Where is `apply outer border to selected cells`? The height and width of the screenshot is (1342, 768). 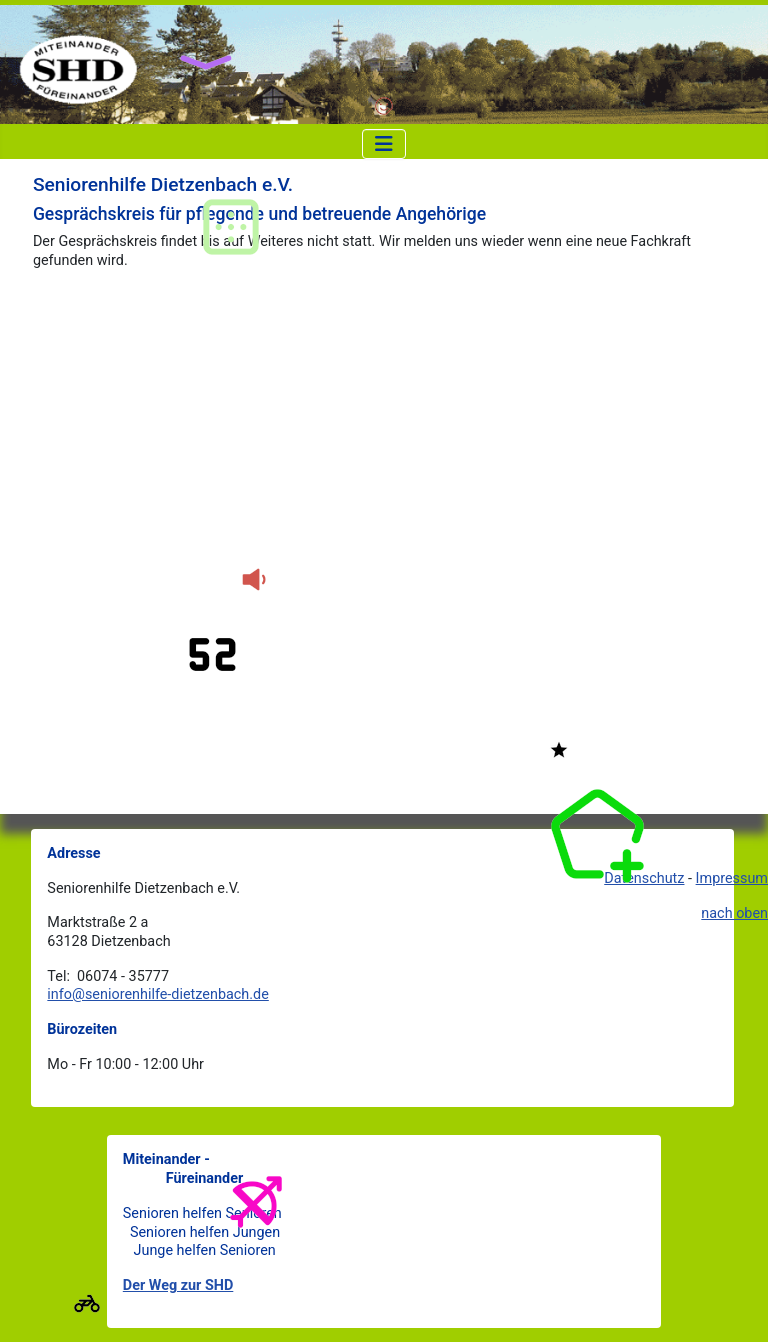 apply outer border to selected cells is located at coordinates (231, 227).